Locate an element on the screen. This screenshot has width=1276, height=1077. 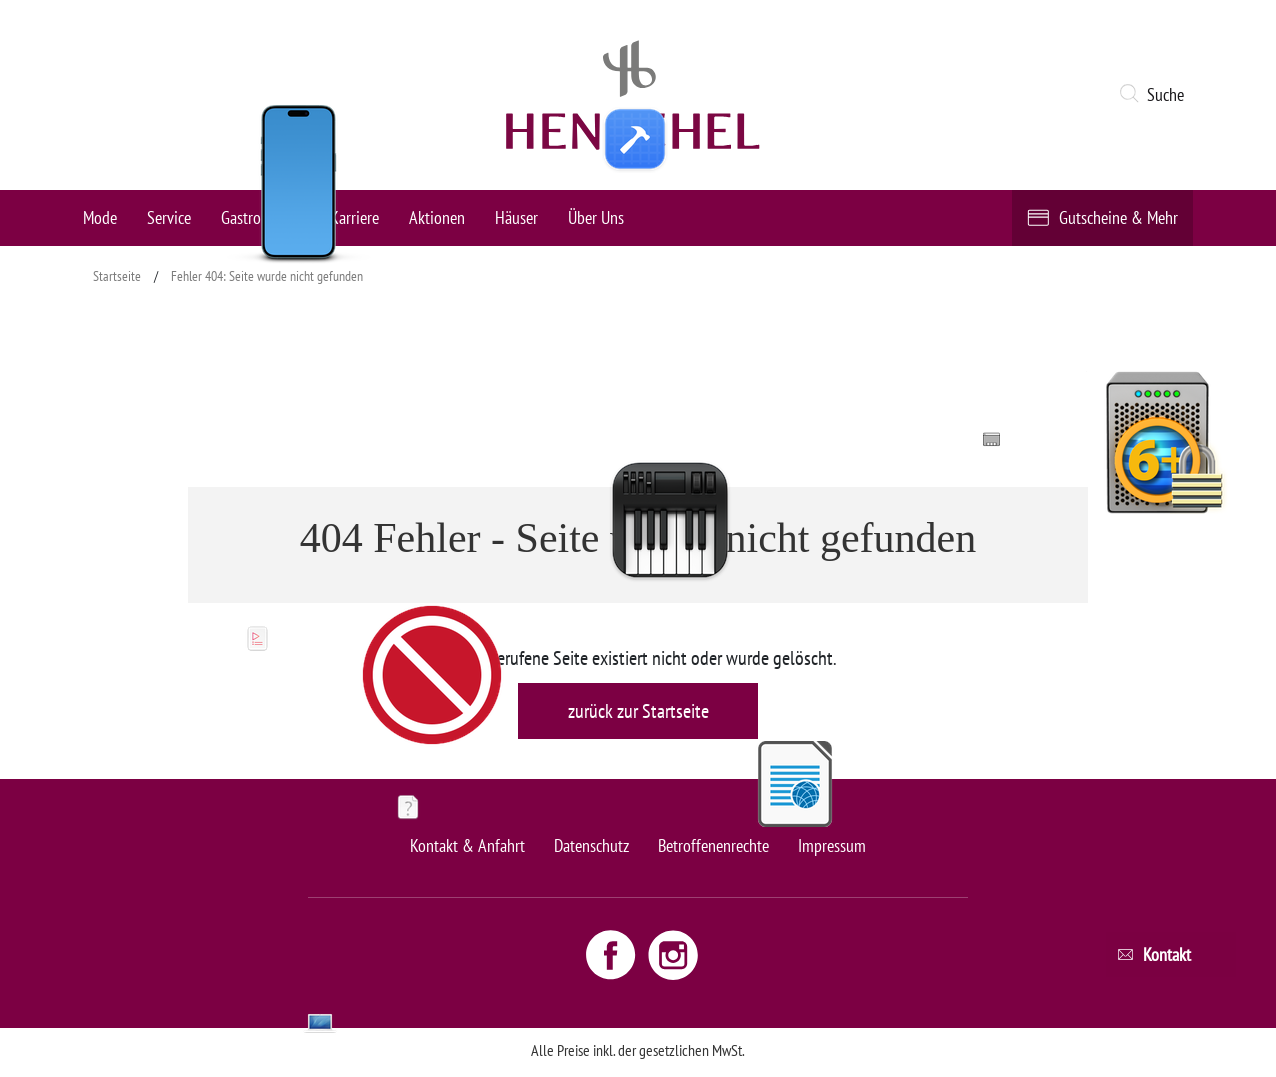
indicates an unrecognized file type is located at coordinates (408, 807).